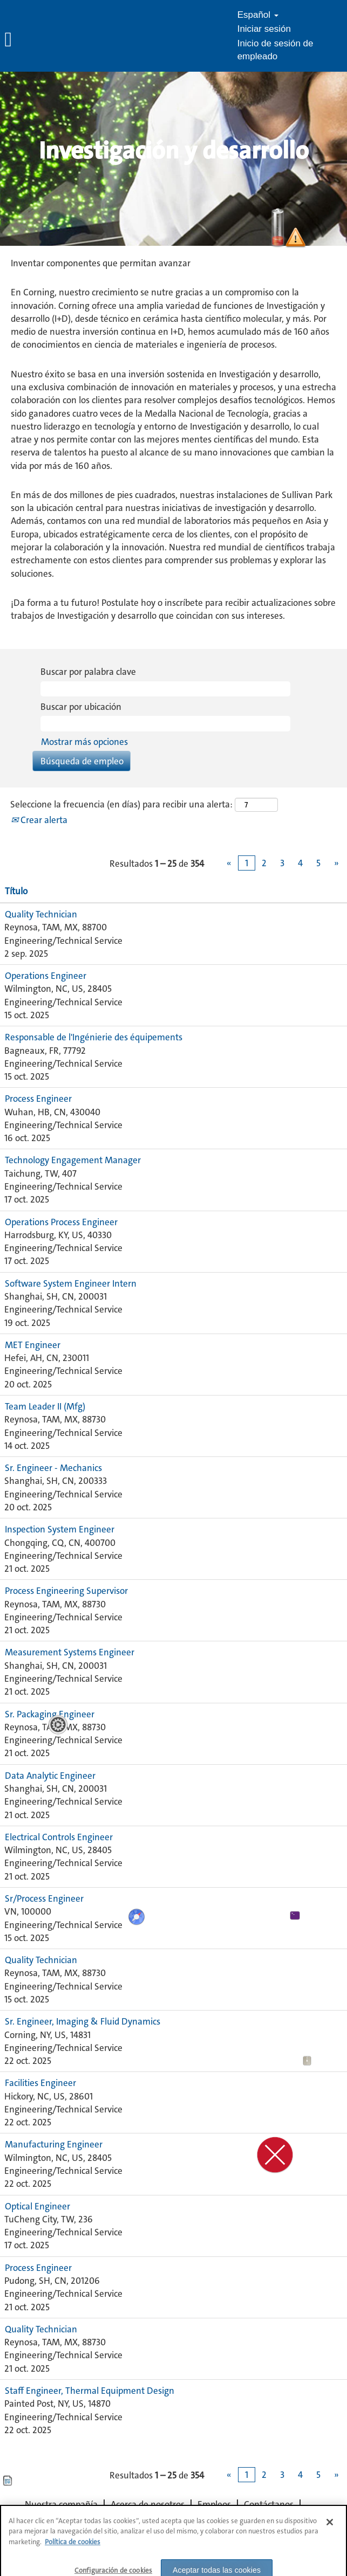  I want to click on access system settings, so click(58, 1724).